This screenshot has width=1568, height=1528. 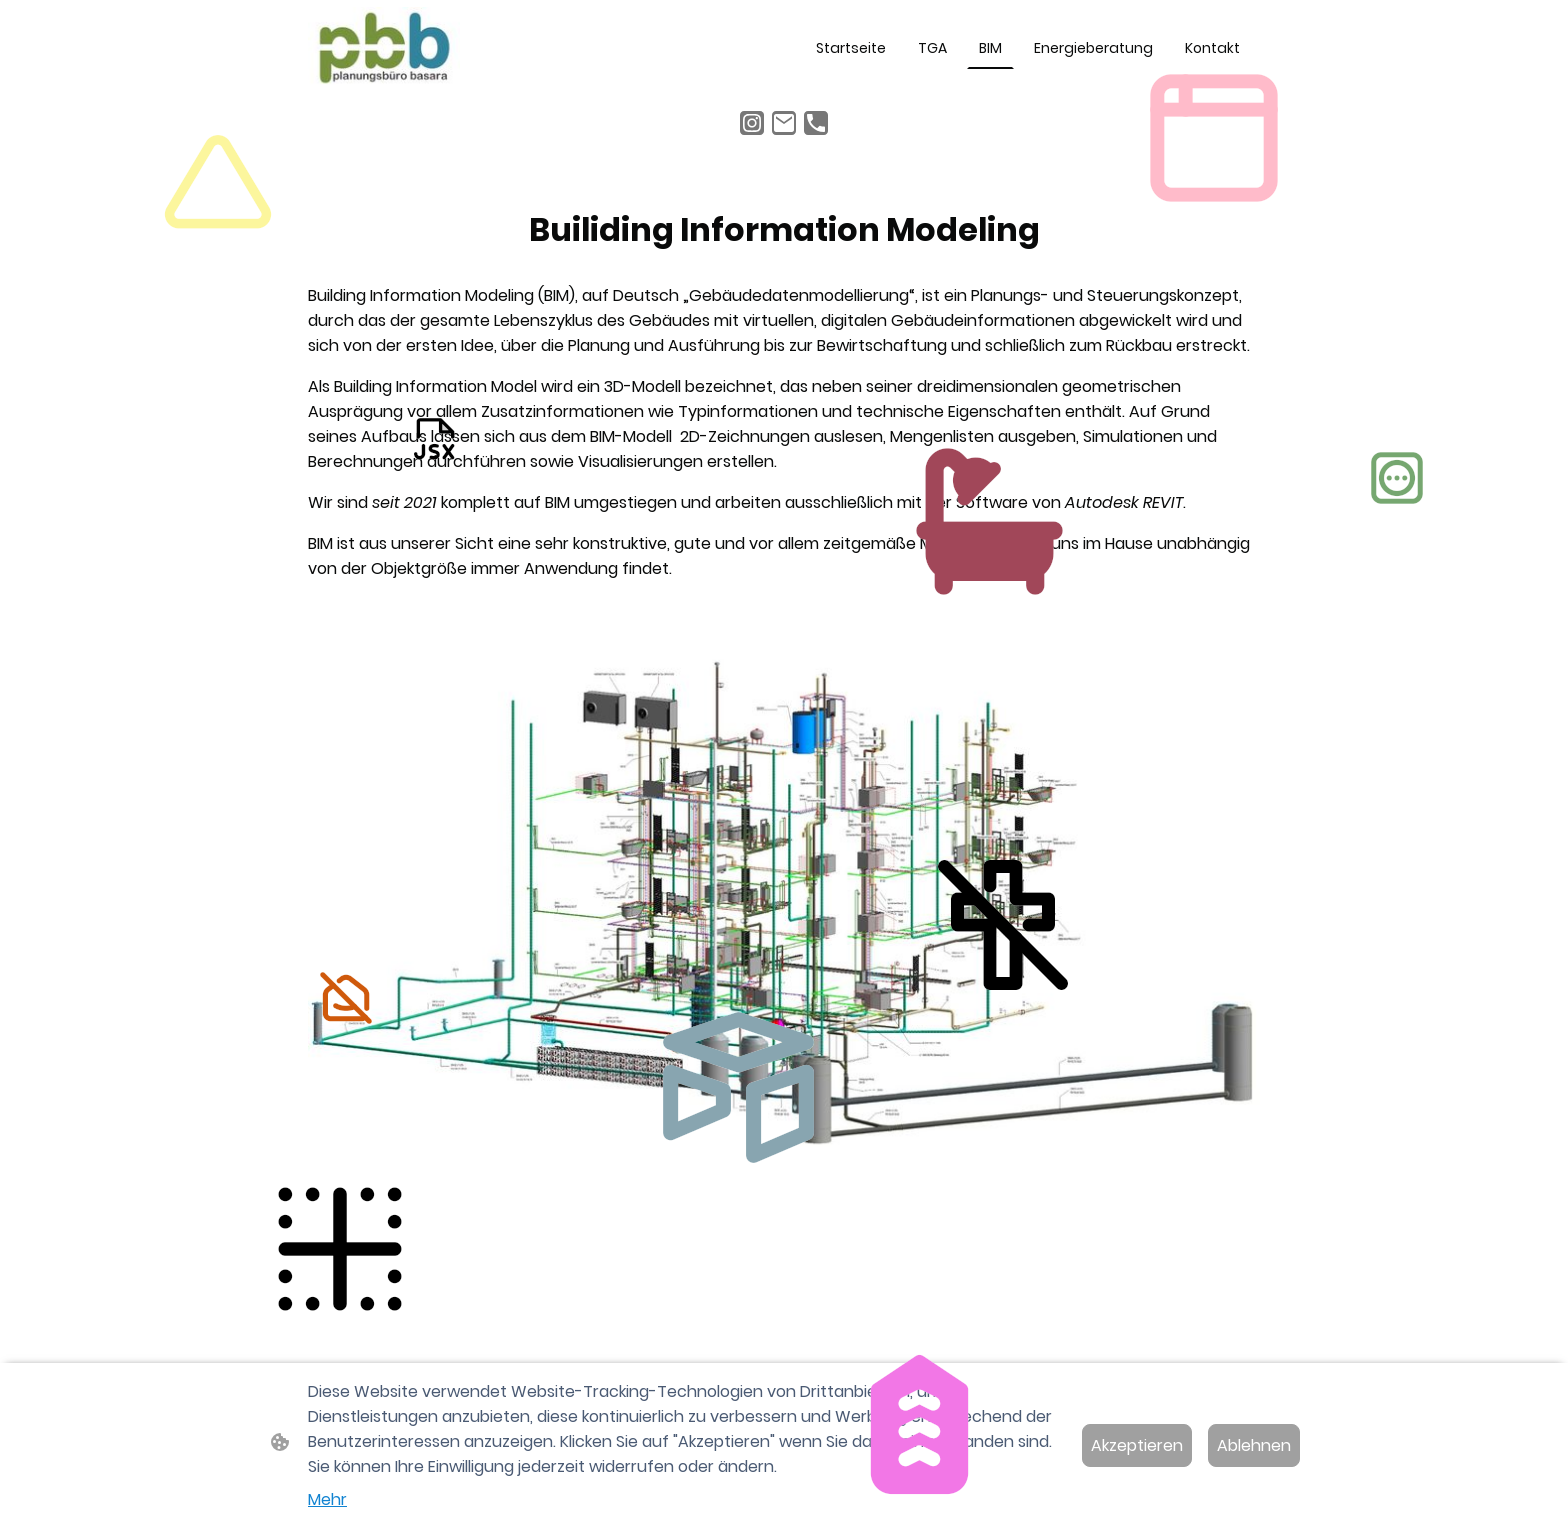 What do you see at coordinates (919, 1424) in the screenshot?
I see `view user rank or level status` at bounding box center [919, 1424].